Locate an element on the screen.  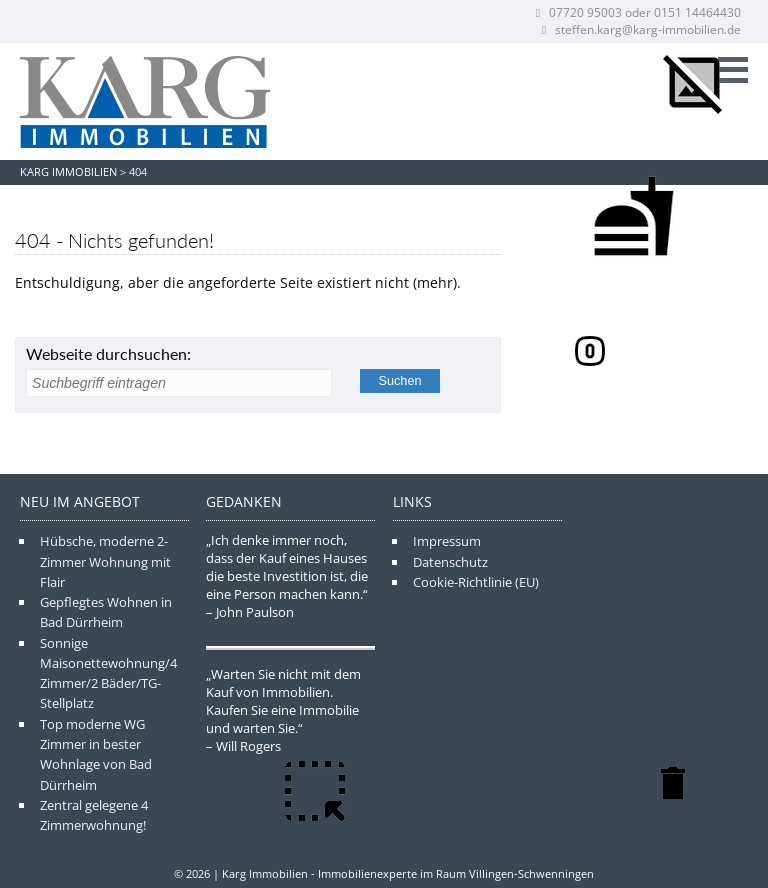
draw a selection area is located at coordinates (315, 791).